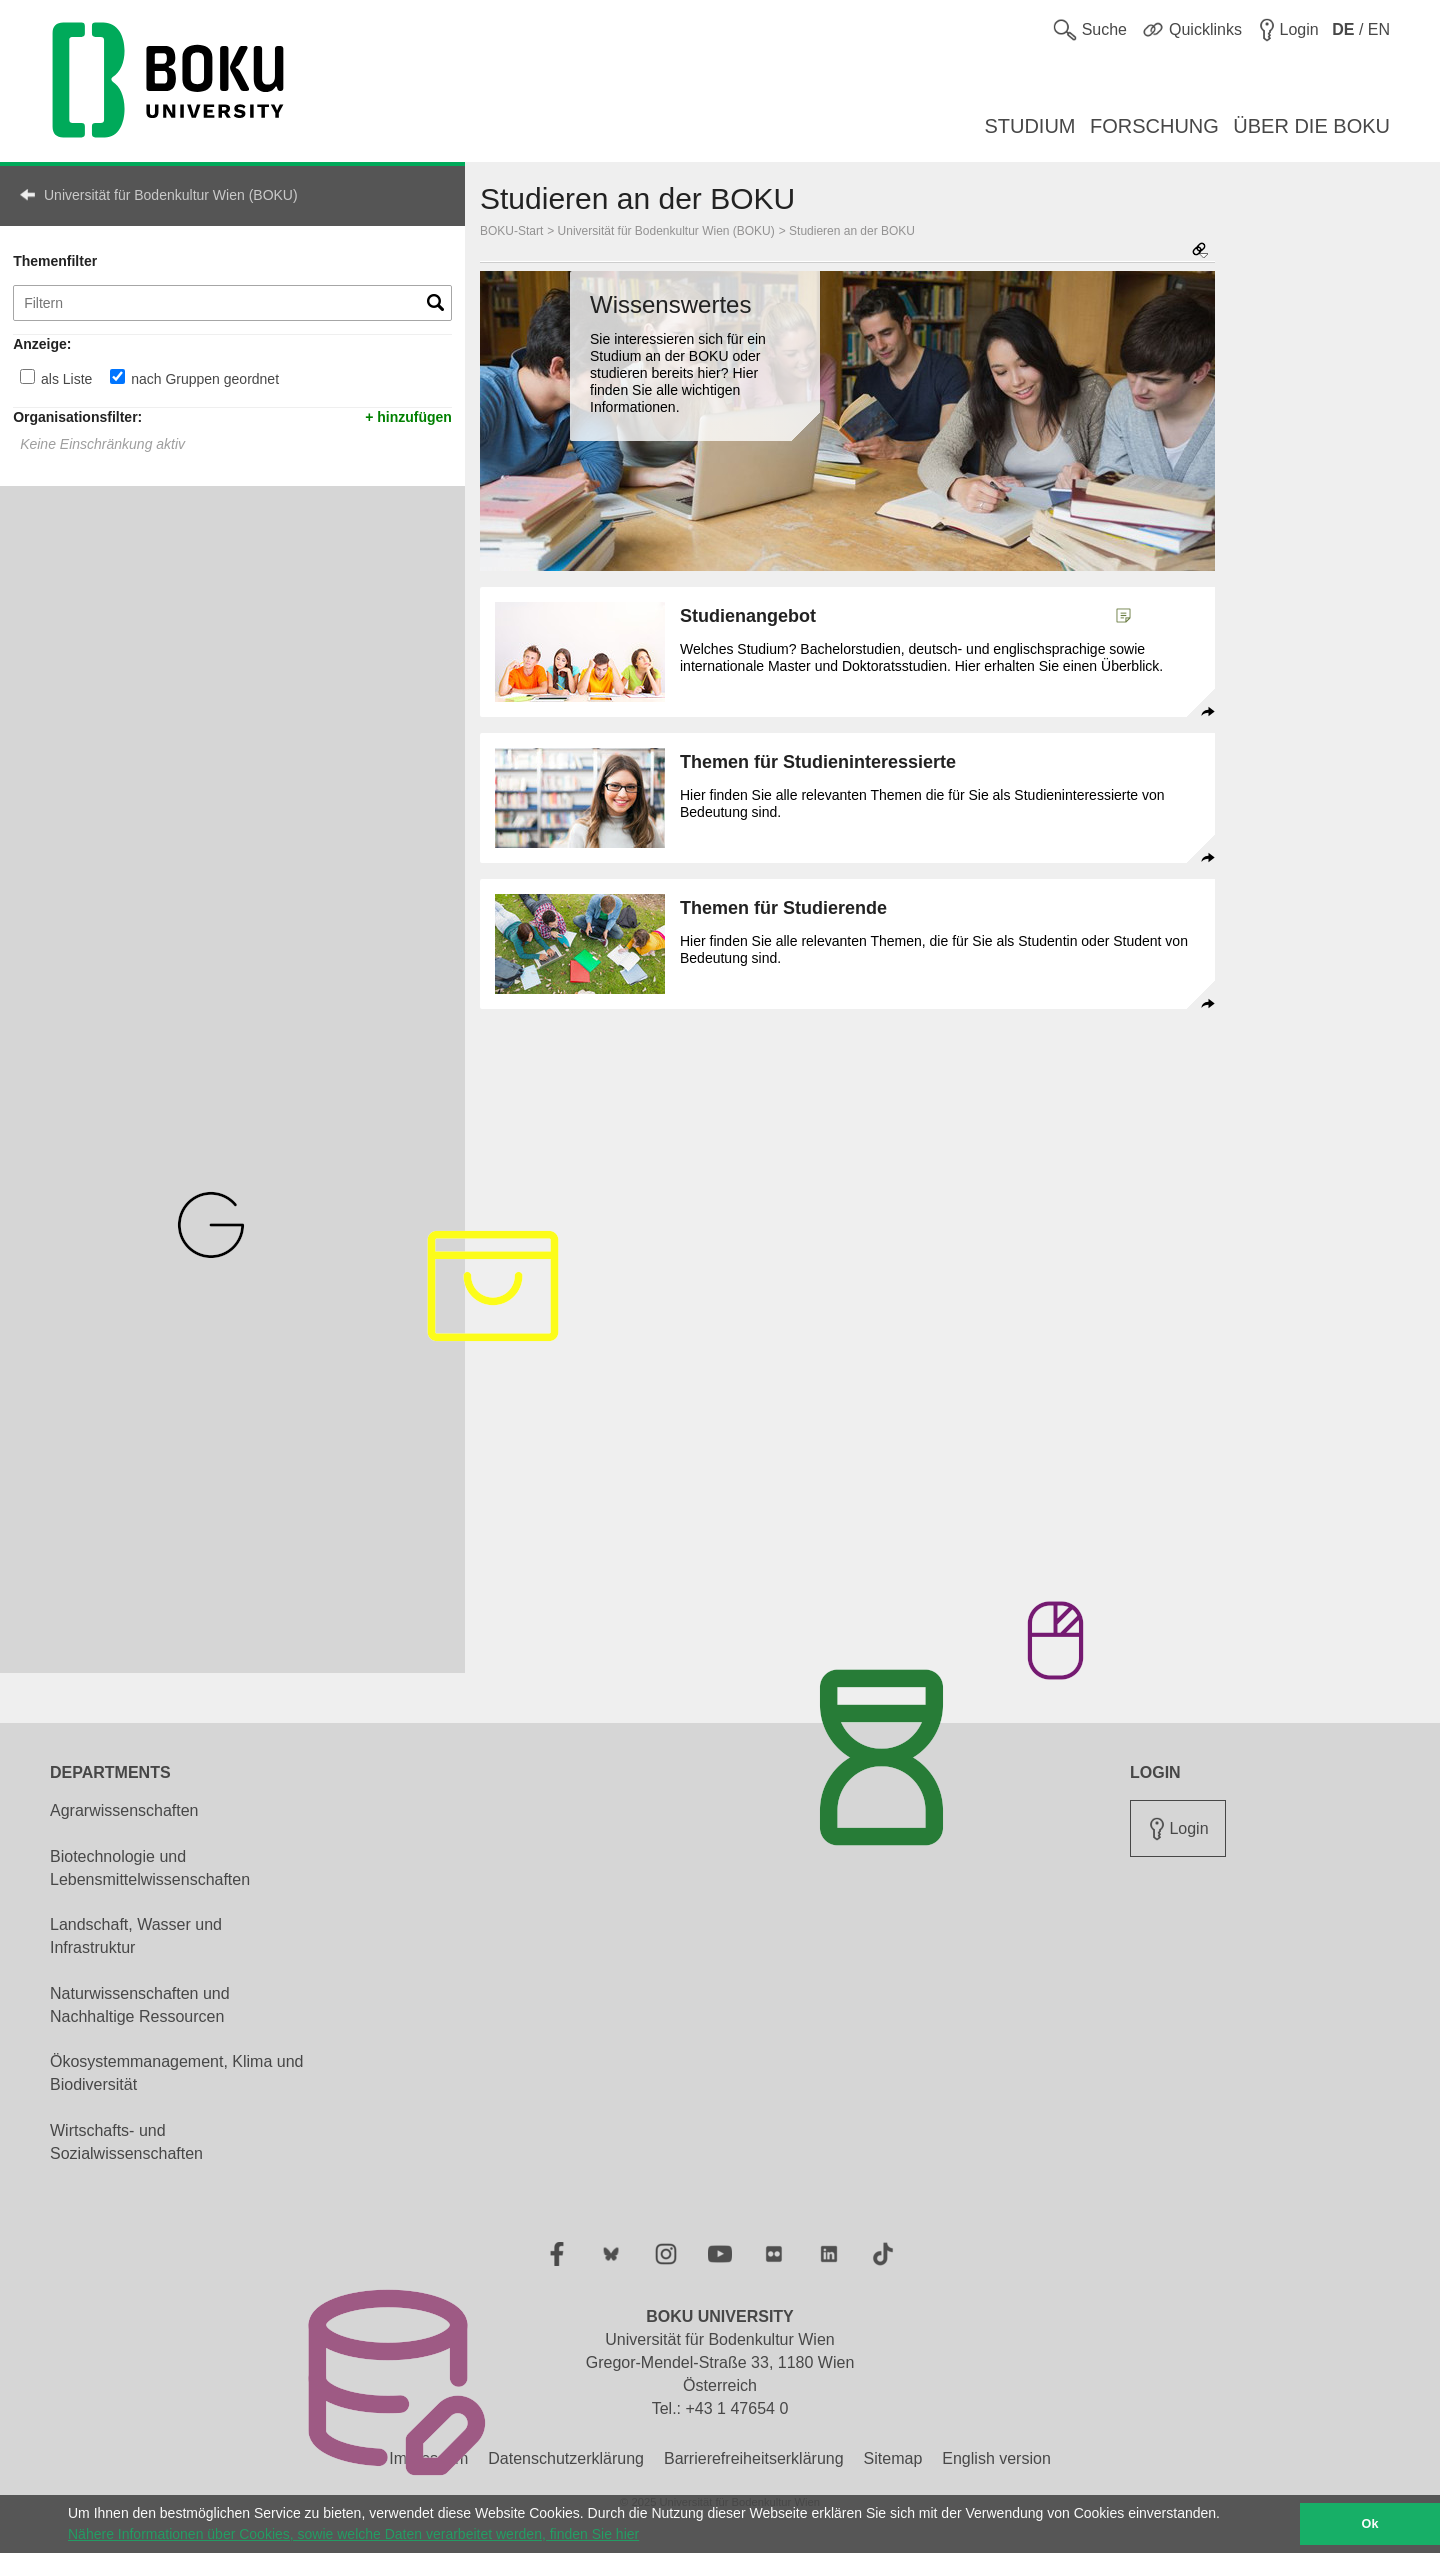 The width and height of the screenshot is (1440, 2553). Describe the element at coordinates (1123, 615) in the screenshot. I see `create a new note` at that location.